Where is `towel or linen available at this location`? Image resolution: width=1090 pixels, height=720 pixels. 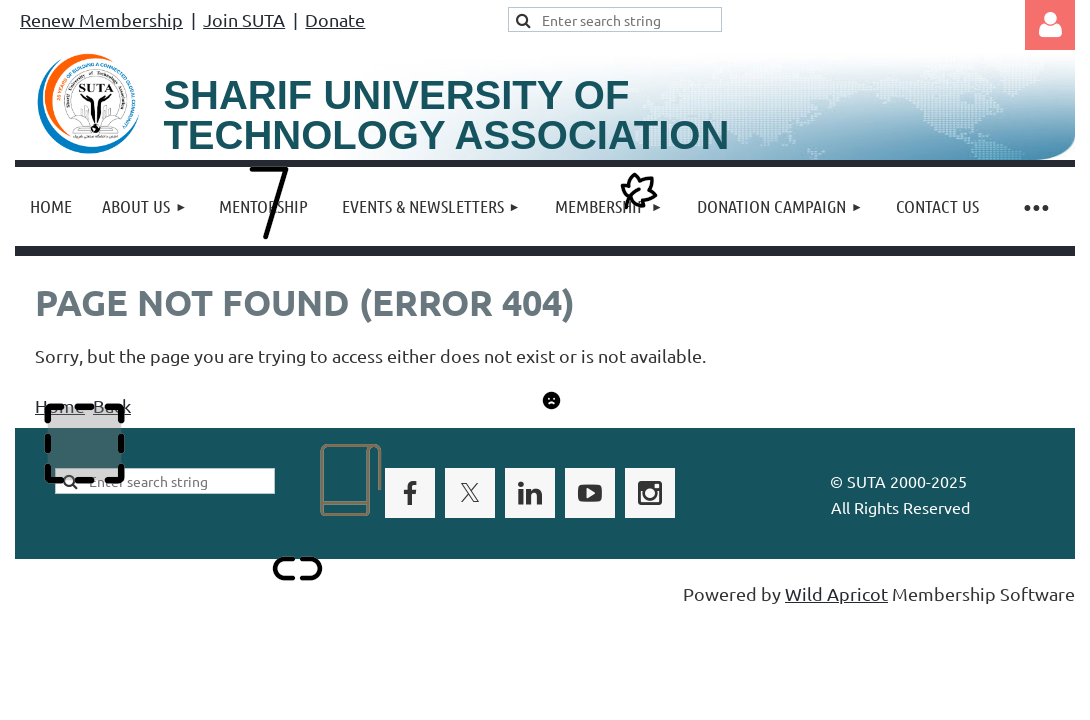 towel or linen available at this location is located at coordinates (348, 480).